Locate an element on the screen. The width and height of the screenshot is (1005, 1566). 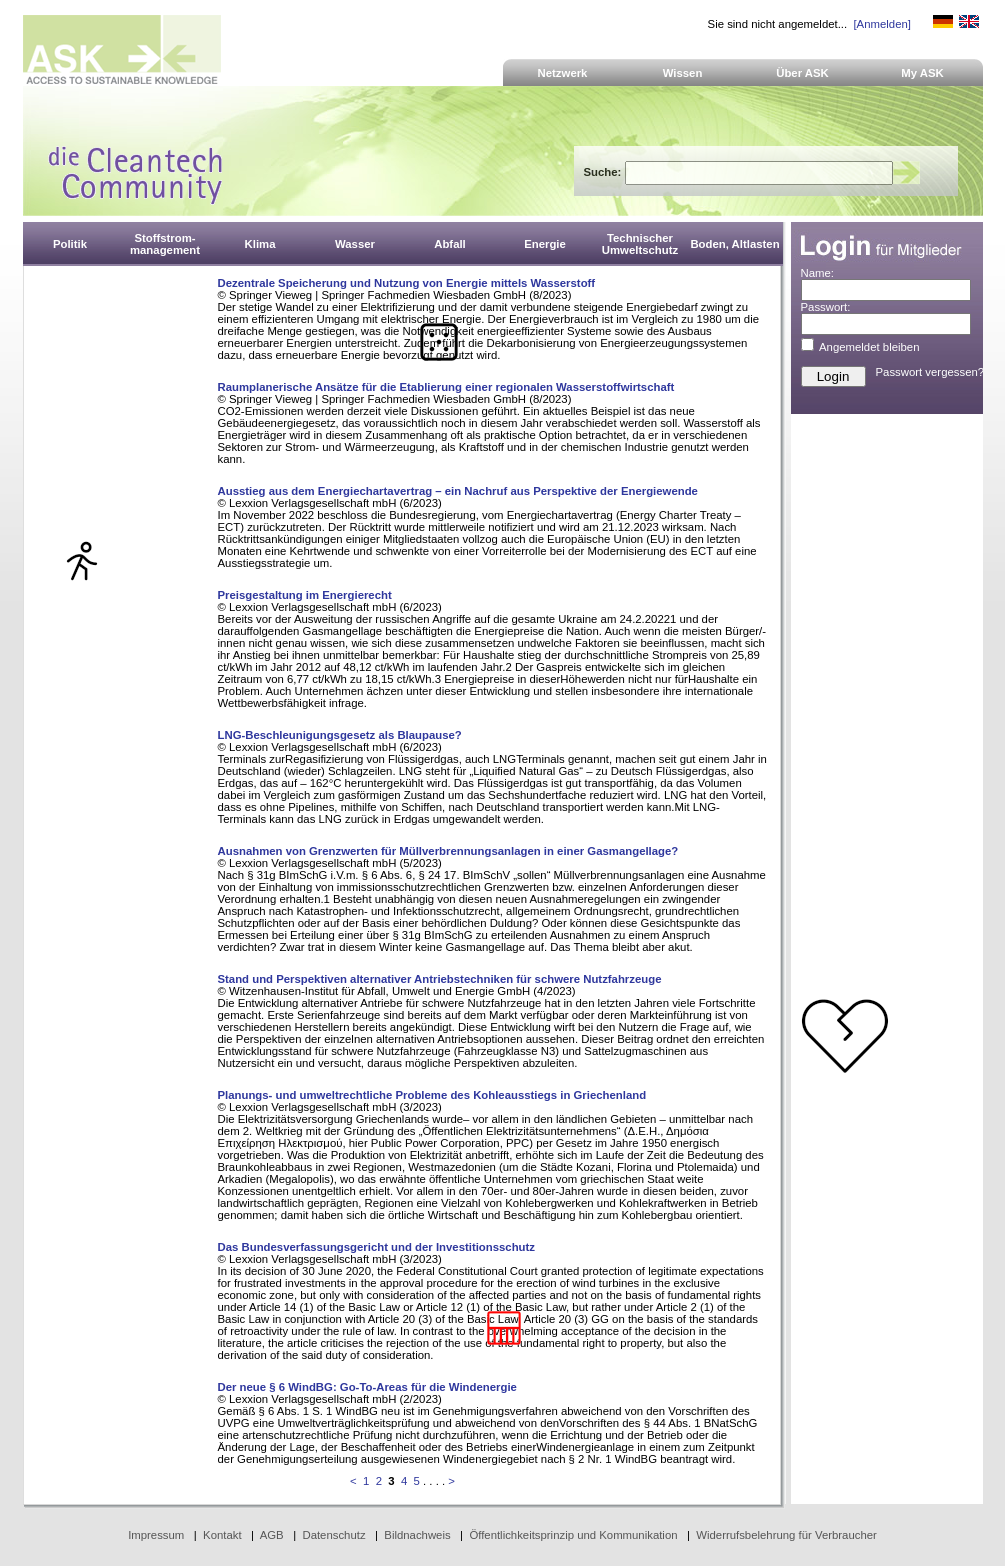
roll dice or generate random number is located at coordinates (439, 342).